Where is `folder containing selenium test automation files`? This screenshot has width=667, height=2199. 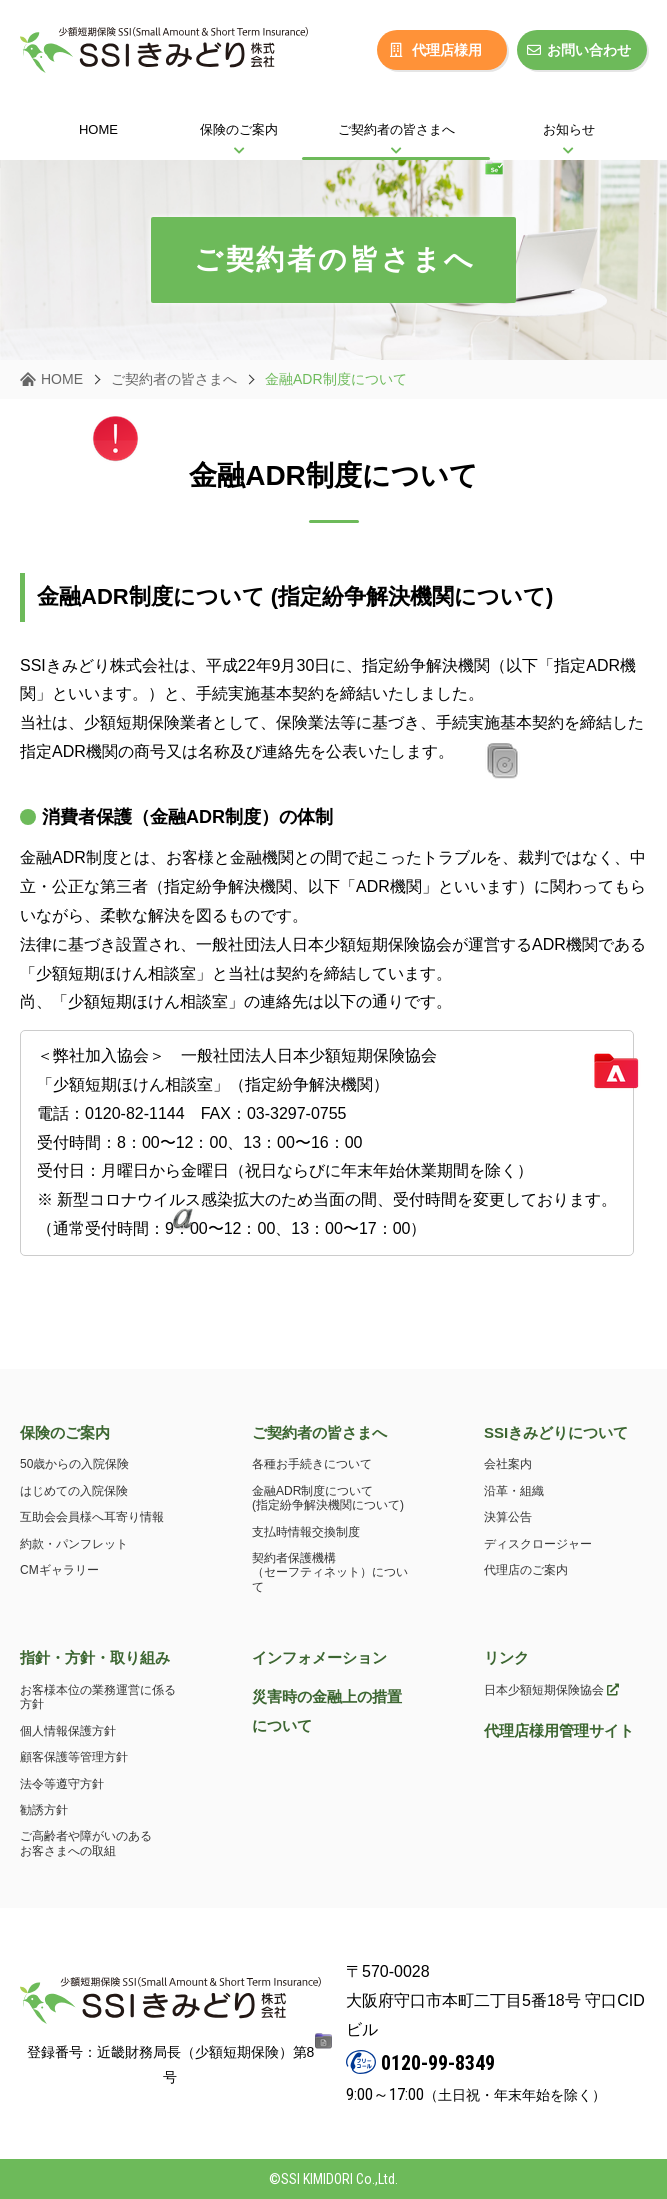 folder containing selenium test automation files is located at coordinates (494, 168).